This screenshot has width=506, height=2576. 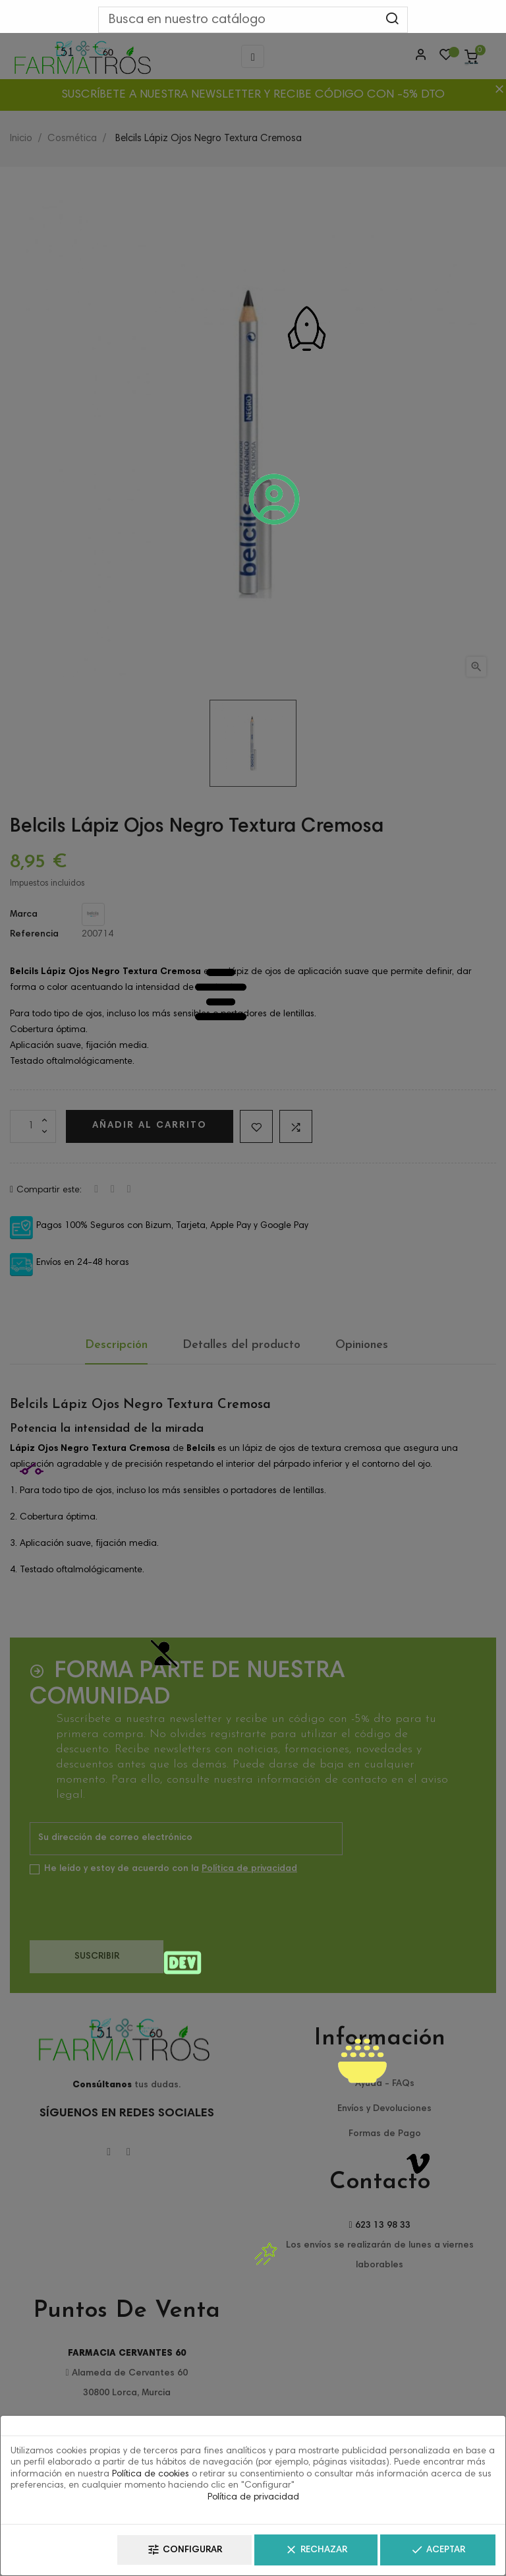 I want to click on open the Vimeo app, so click(x=418, y=2163).